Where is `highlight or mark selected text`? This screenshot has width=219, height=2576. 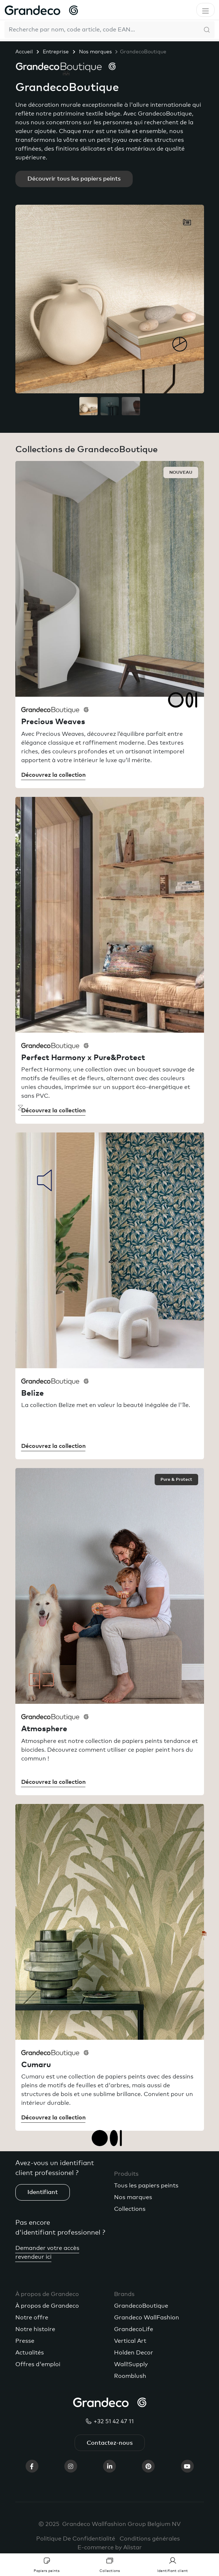
highlight or mark selected text is located at coordinates (113, 1259).